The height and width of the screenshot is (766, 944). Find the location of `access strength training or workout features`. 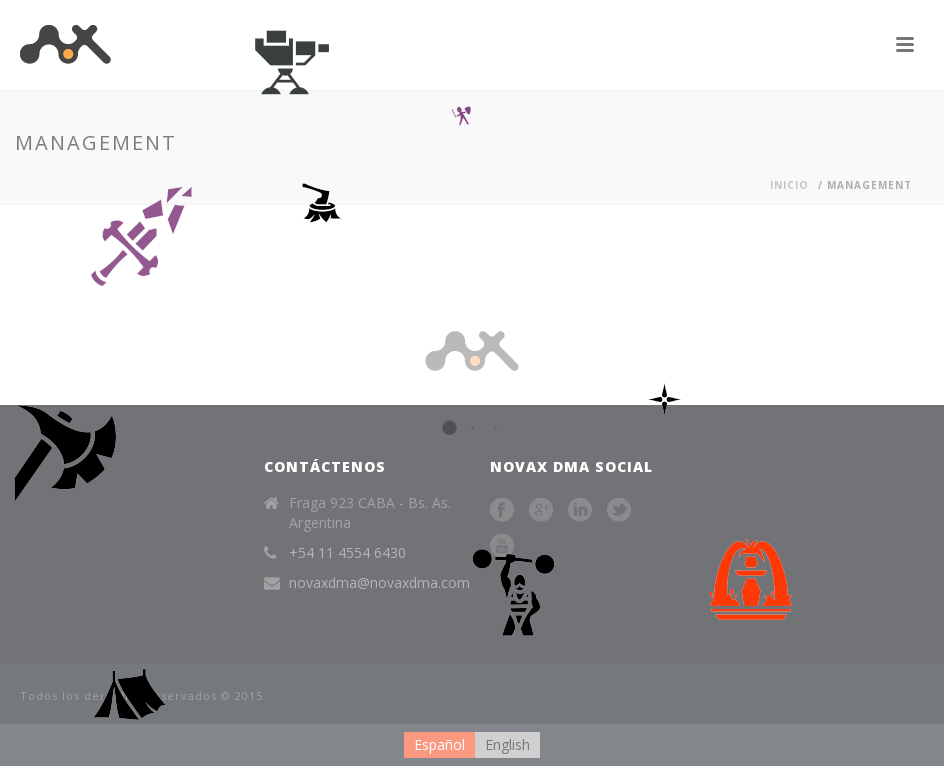

access strength training or workout features is located at coordinates (513, 591).